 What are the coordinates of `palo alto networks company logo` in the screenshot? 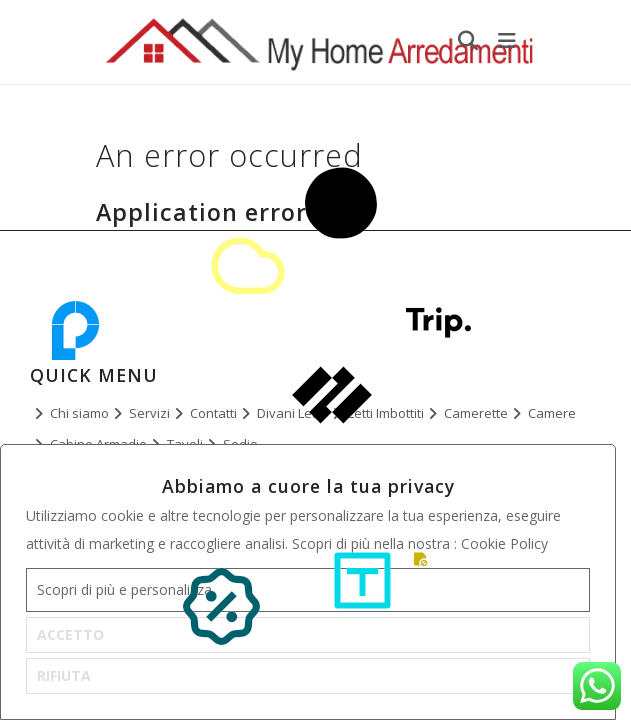 It's located at (332, 395).